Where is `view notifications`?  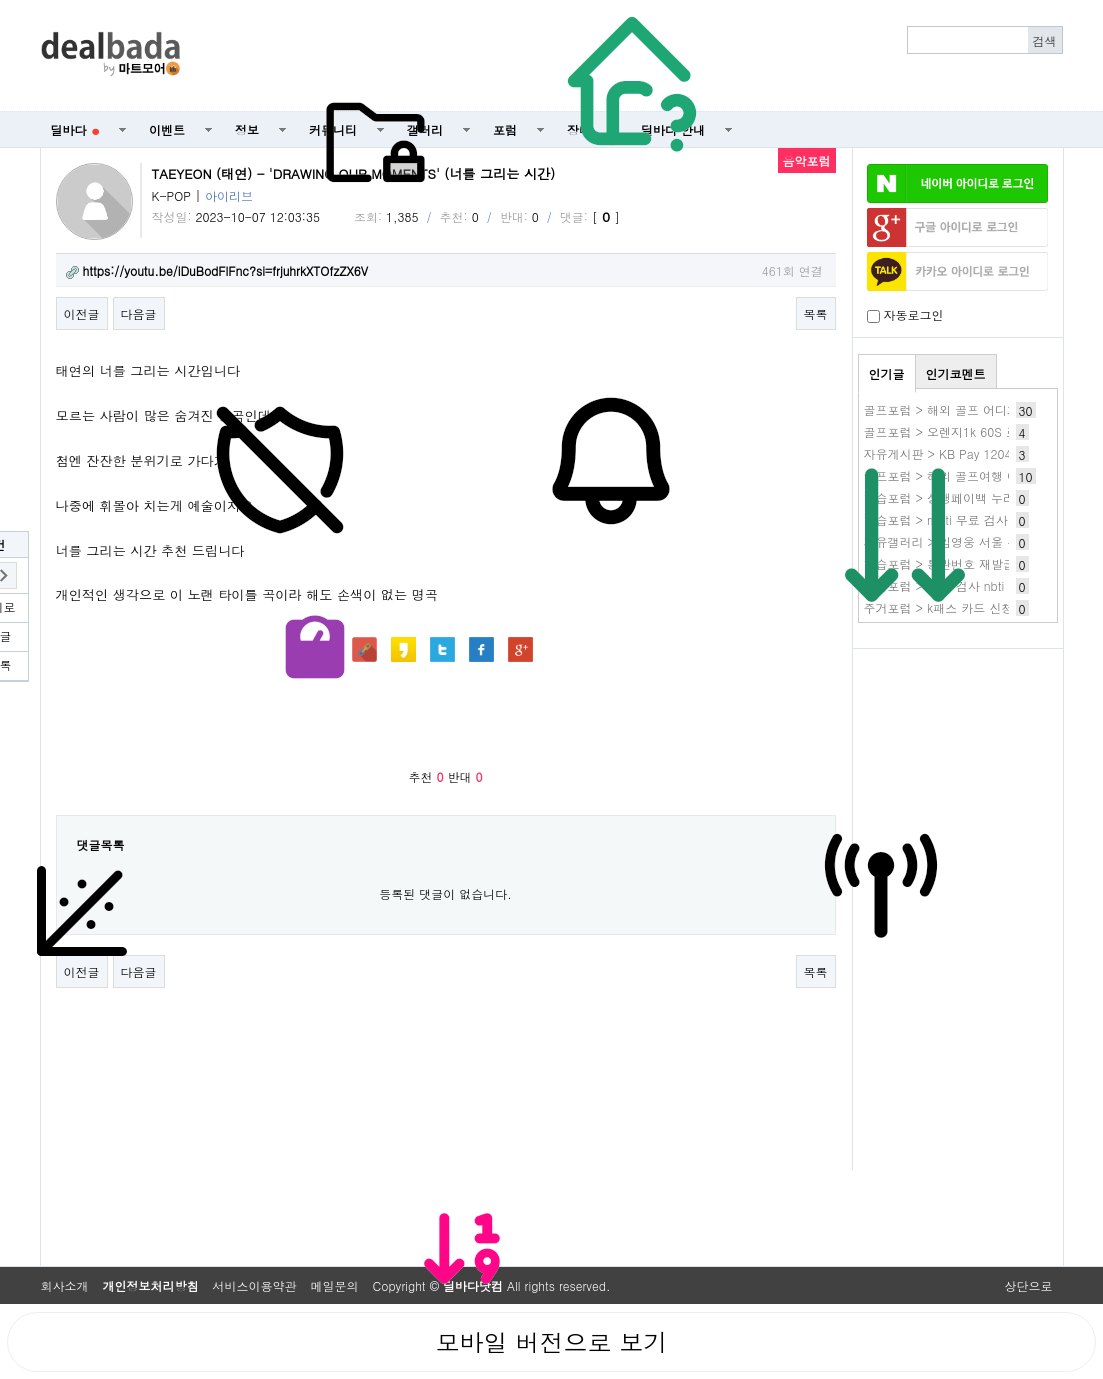
view notifications is located at coordinates (611, 461).